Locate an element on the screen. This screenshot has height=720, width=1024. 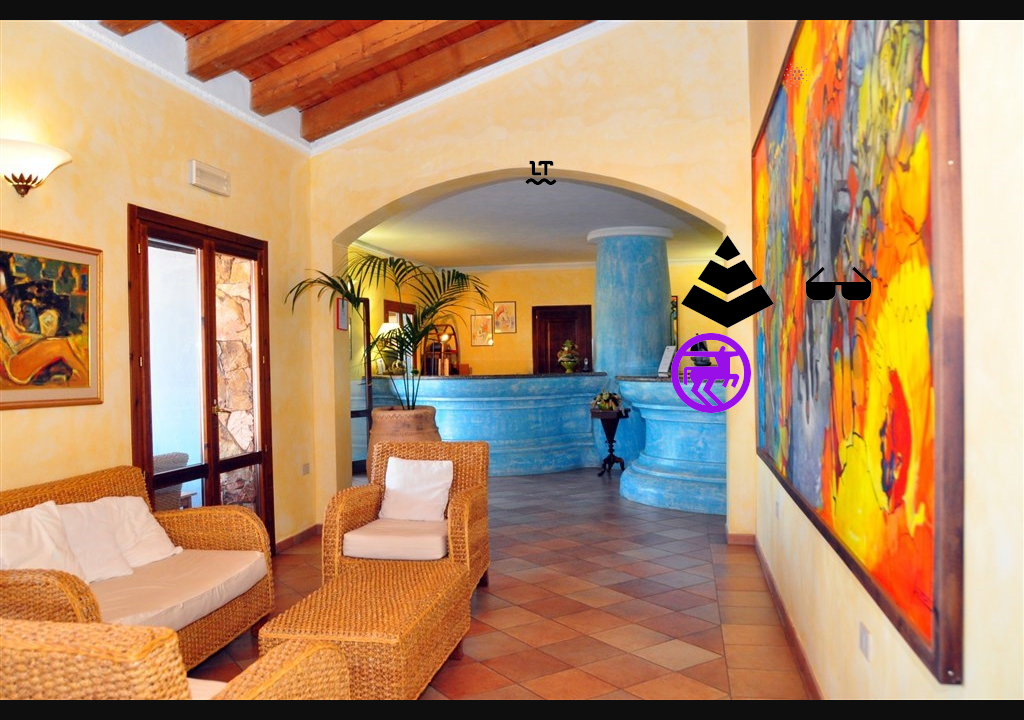
open LanguageTool grammar and spell checker is located at coordinates (541, 173).